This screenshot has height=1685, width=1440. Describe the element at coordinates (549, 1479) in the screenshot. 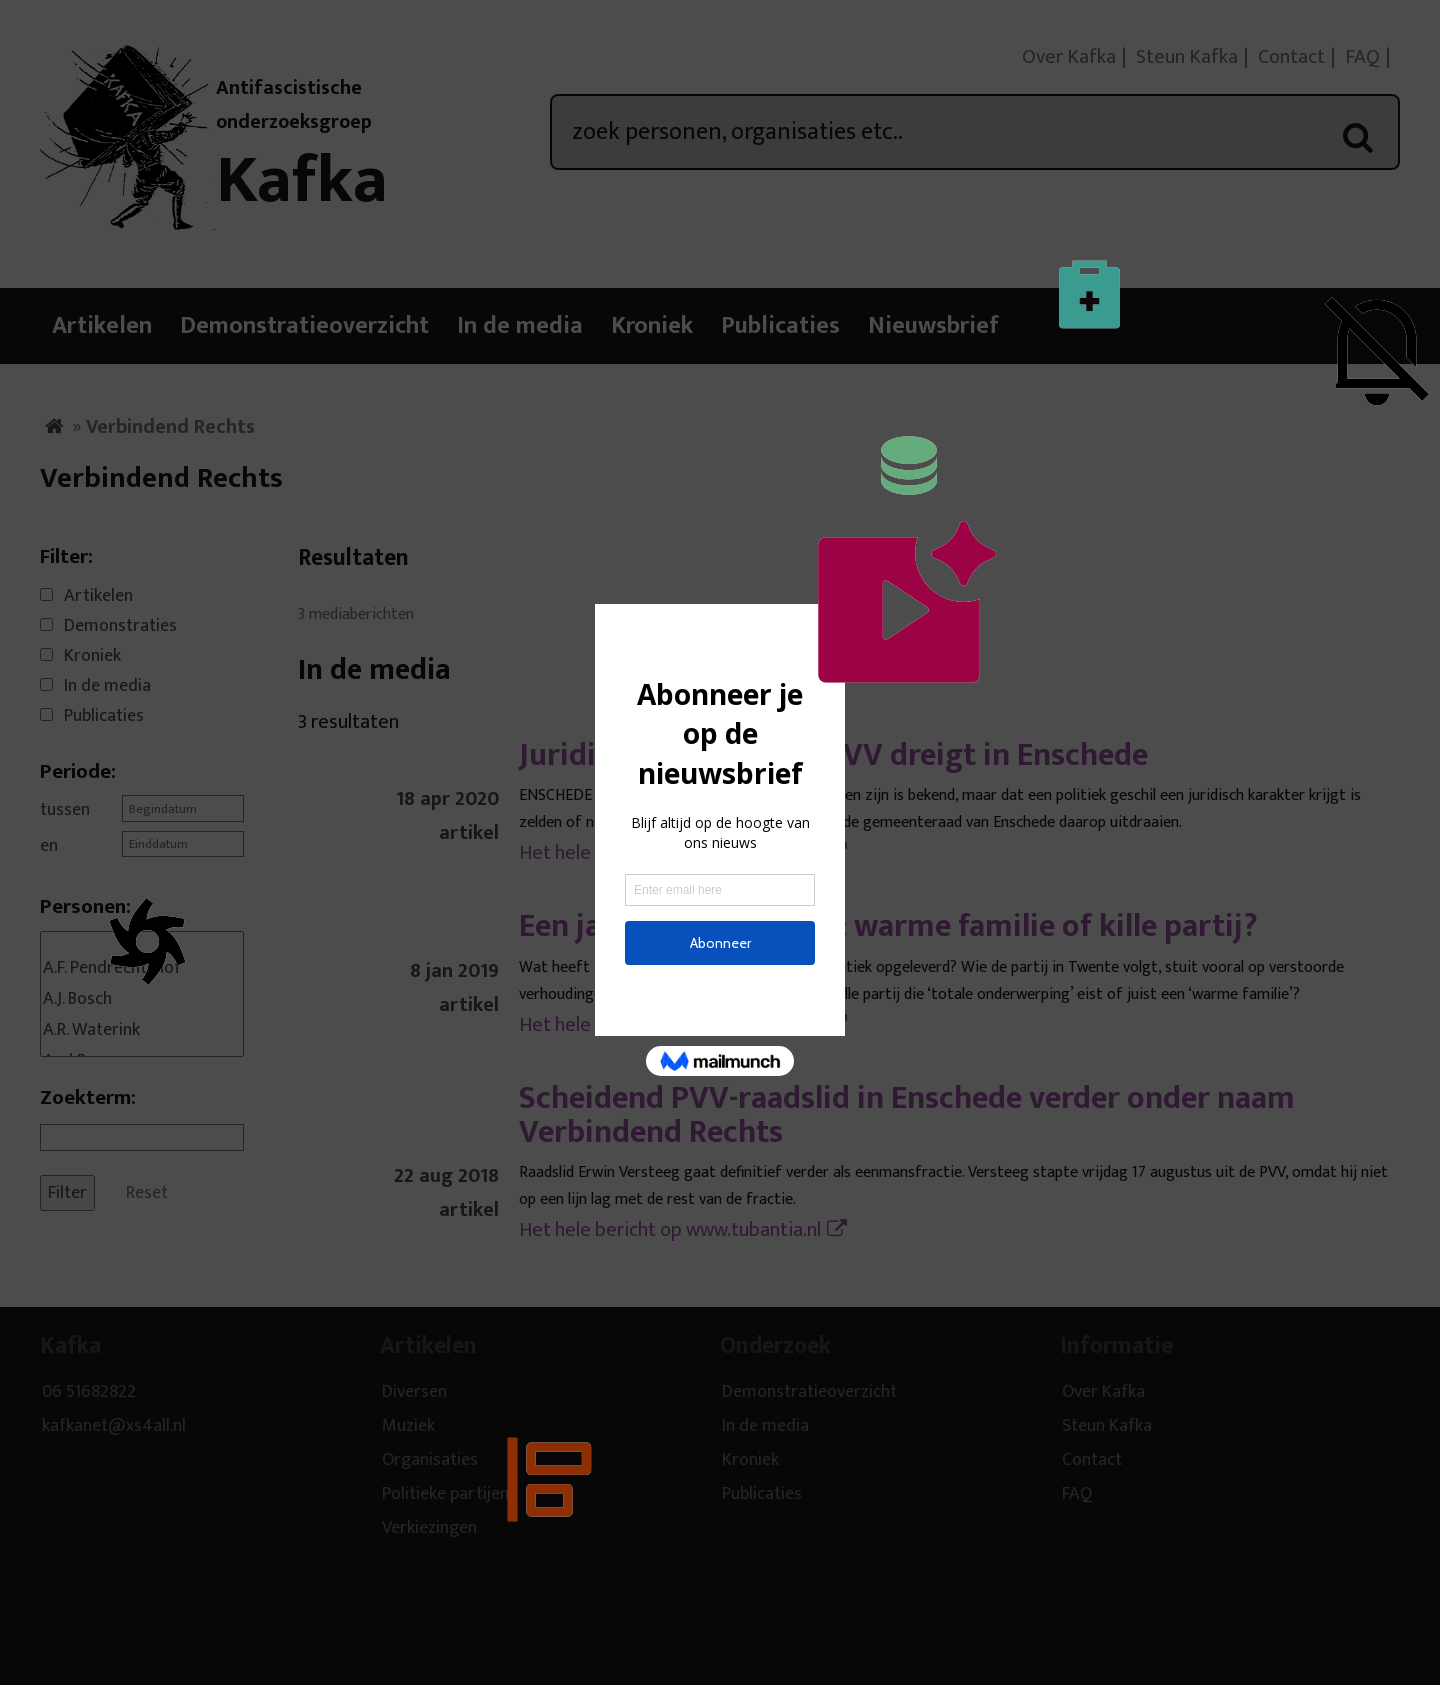

I see `align selected items to the left edge` at that location.